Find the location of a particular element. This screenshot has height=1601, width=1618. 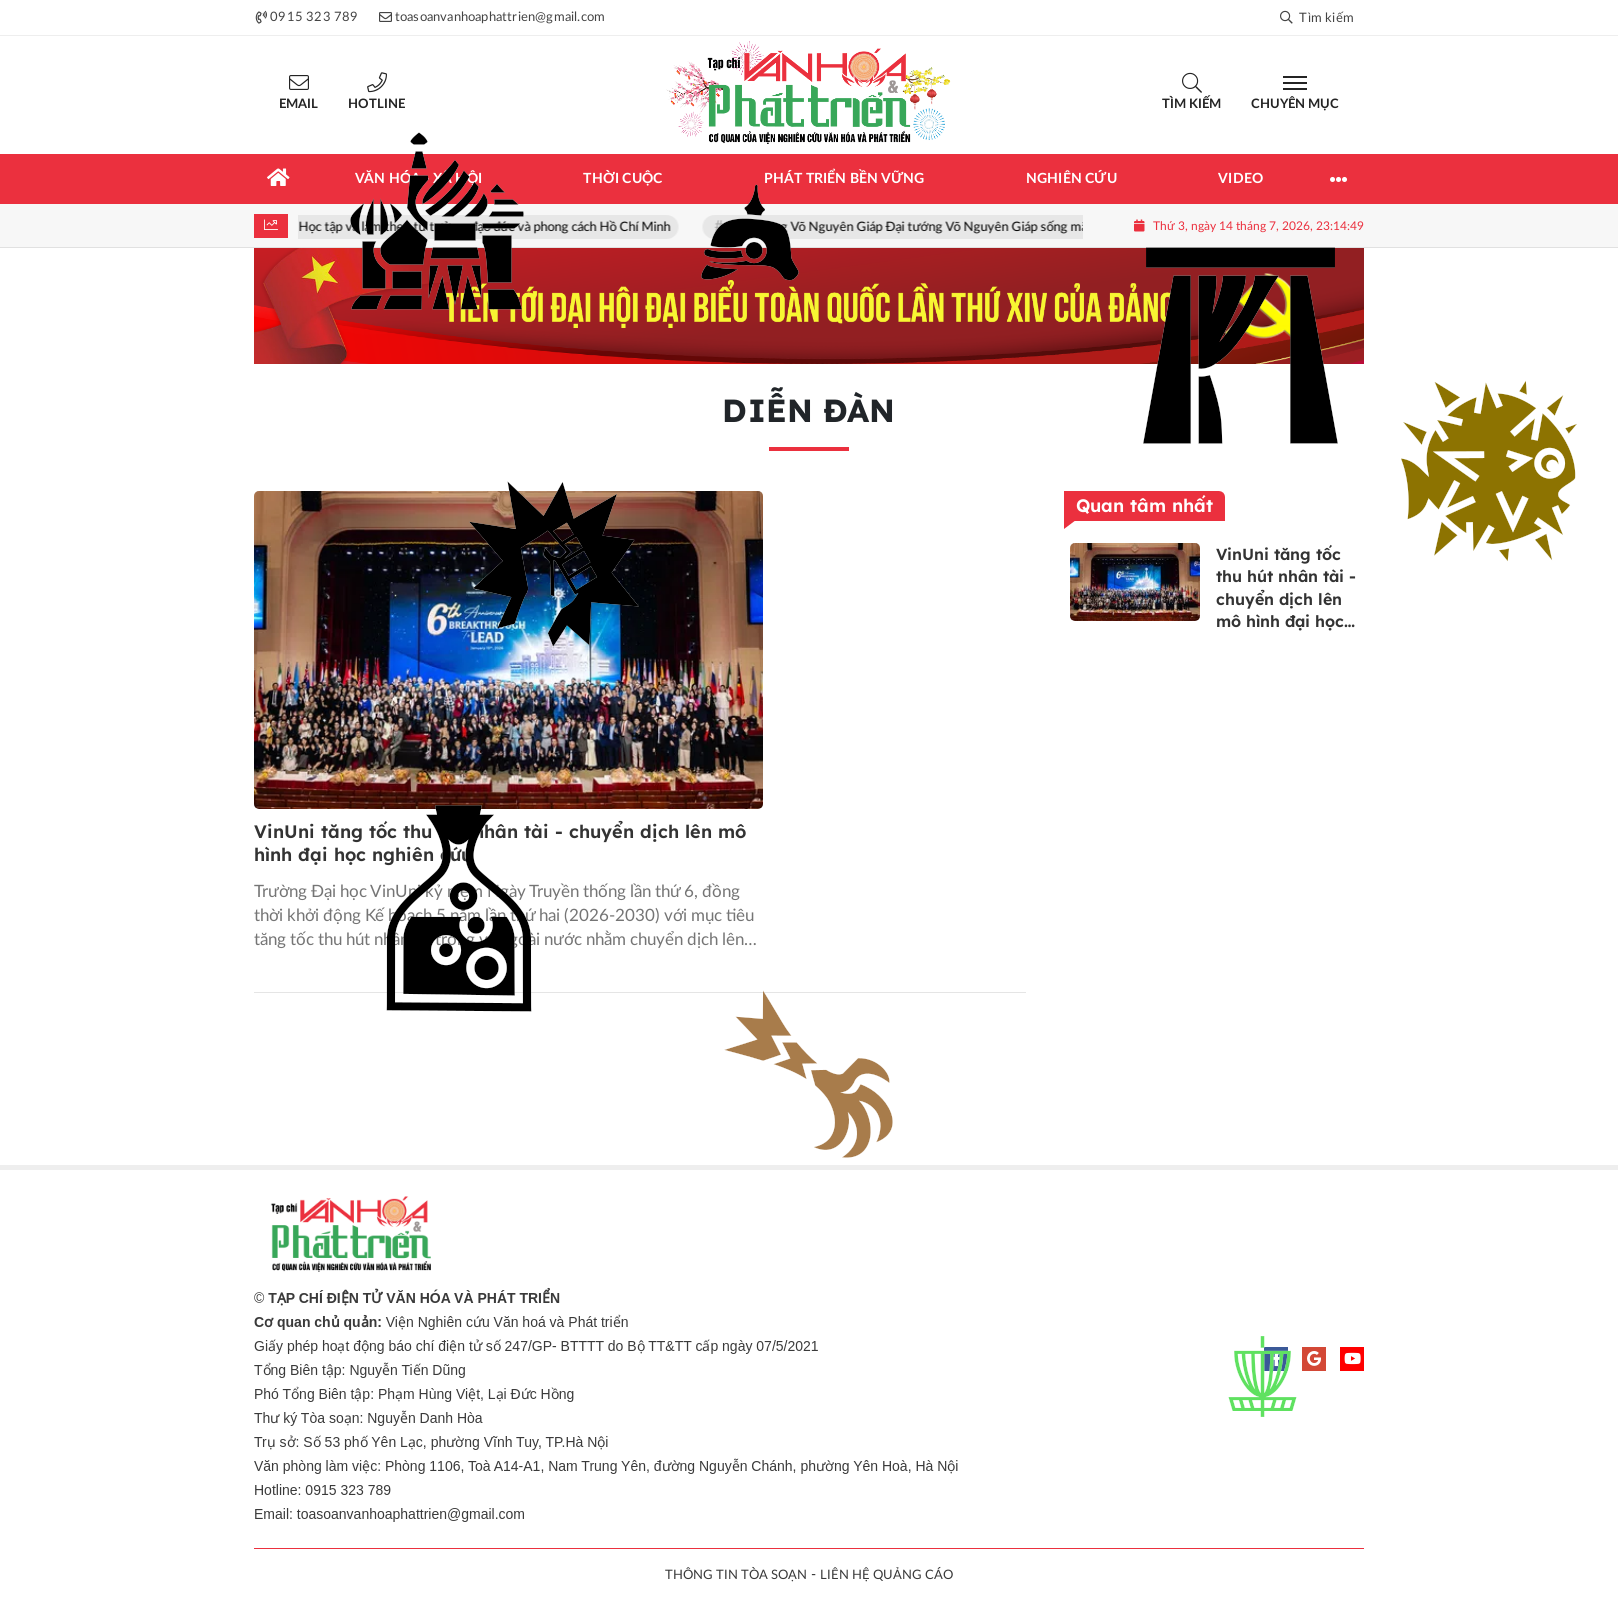

select prussian/german historical faction is located at coordinates (750, 237).